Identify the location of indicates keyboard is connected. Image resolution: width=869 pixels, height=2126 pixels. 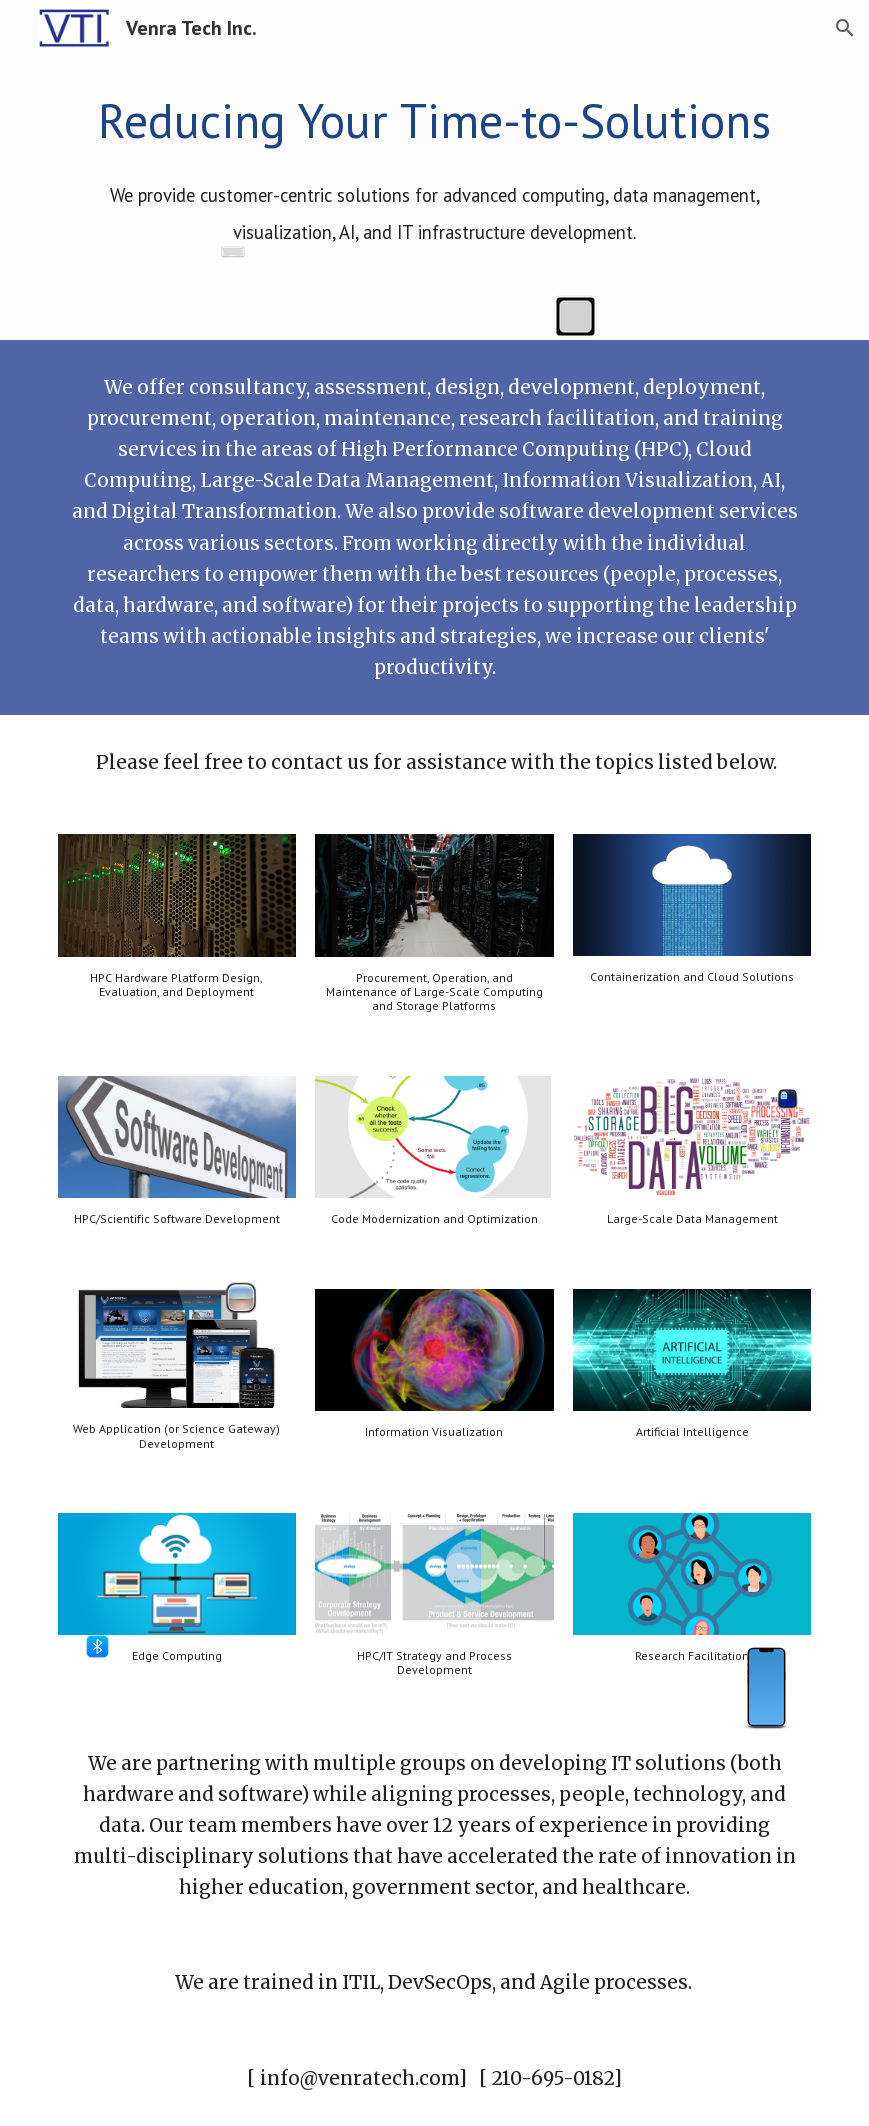
(233, 252).